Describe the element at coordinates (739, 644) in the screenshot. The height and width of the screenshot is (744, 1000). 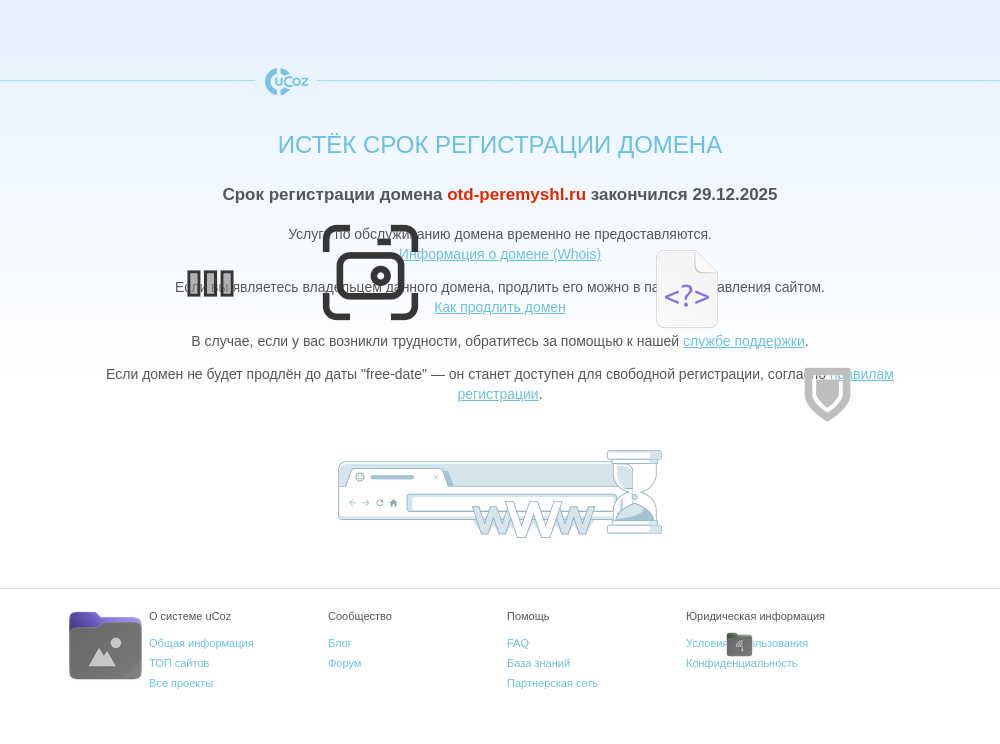
I see `open insync cloud sync folder` at that location.